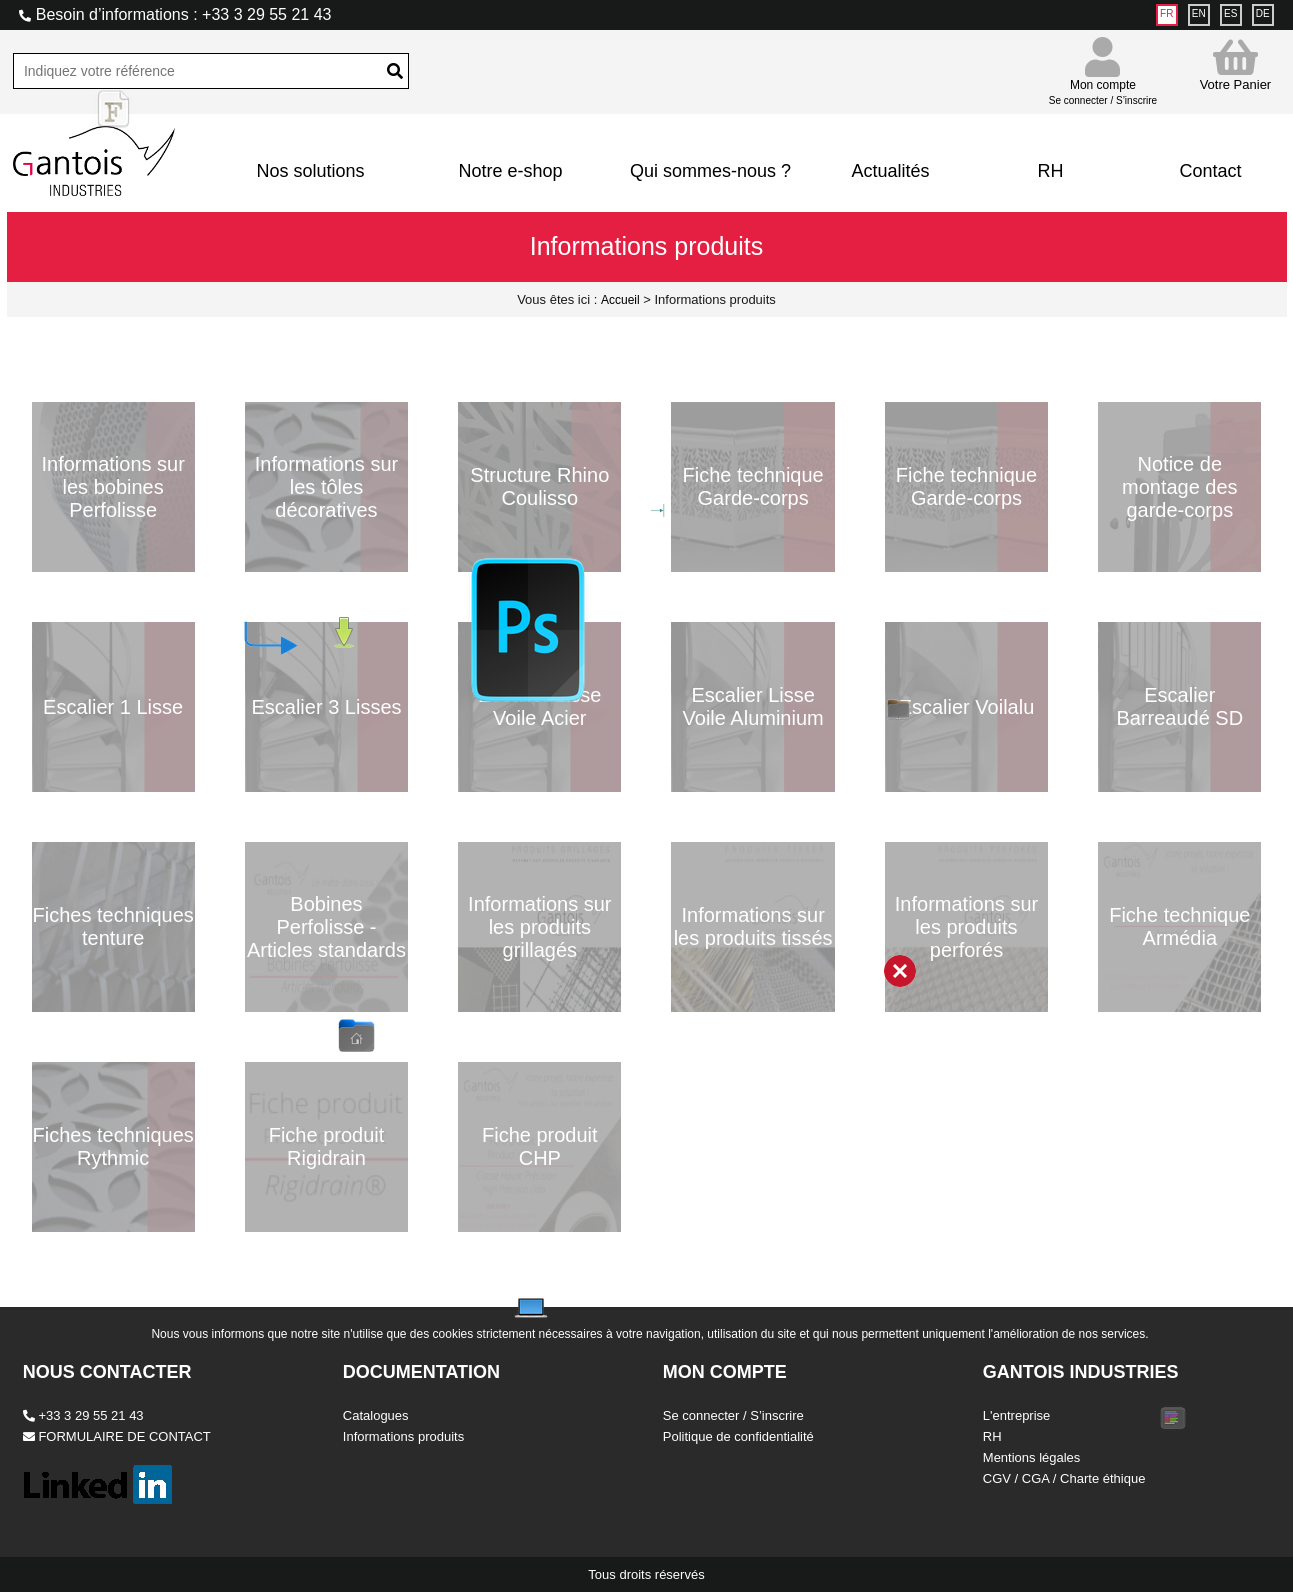 The height and width of the screenshot is (1592, 1293). I want to click on go to the last item or page, so click(657, 510).